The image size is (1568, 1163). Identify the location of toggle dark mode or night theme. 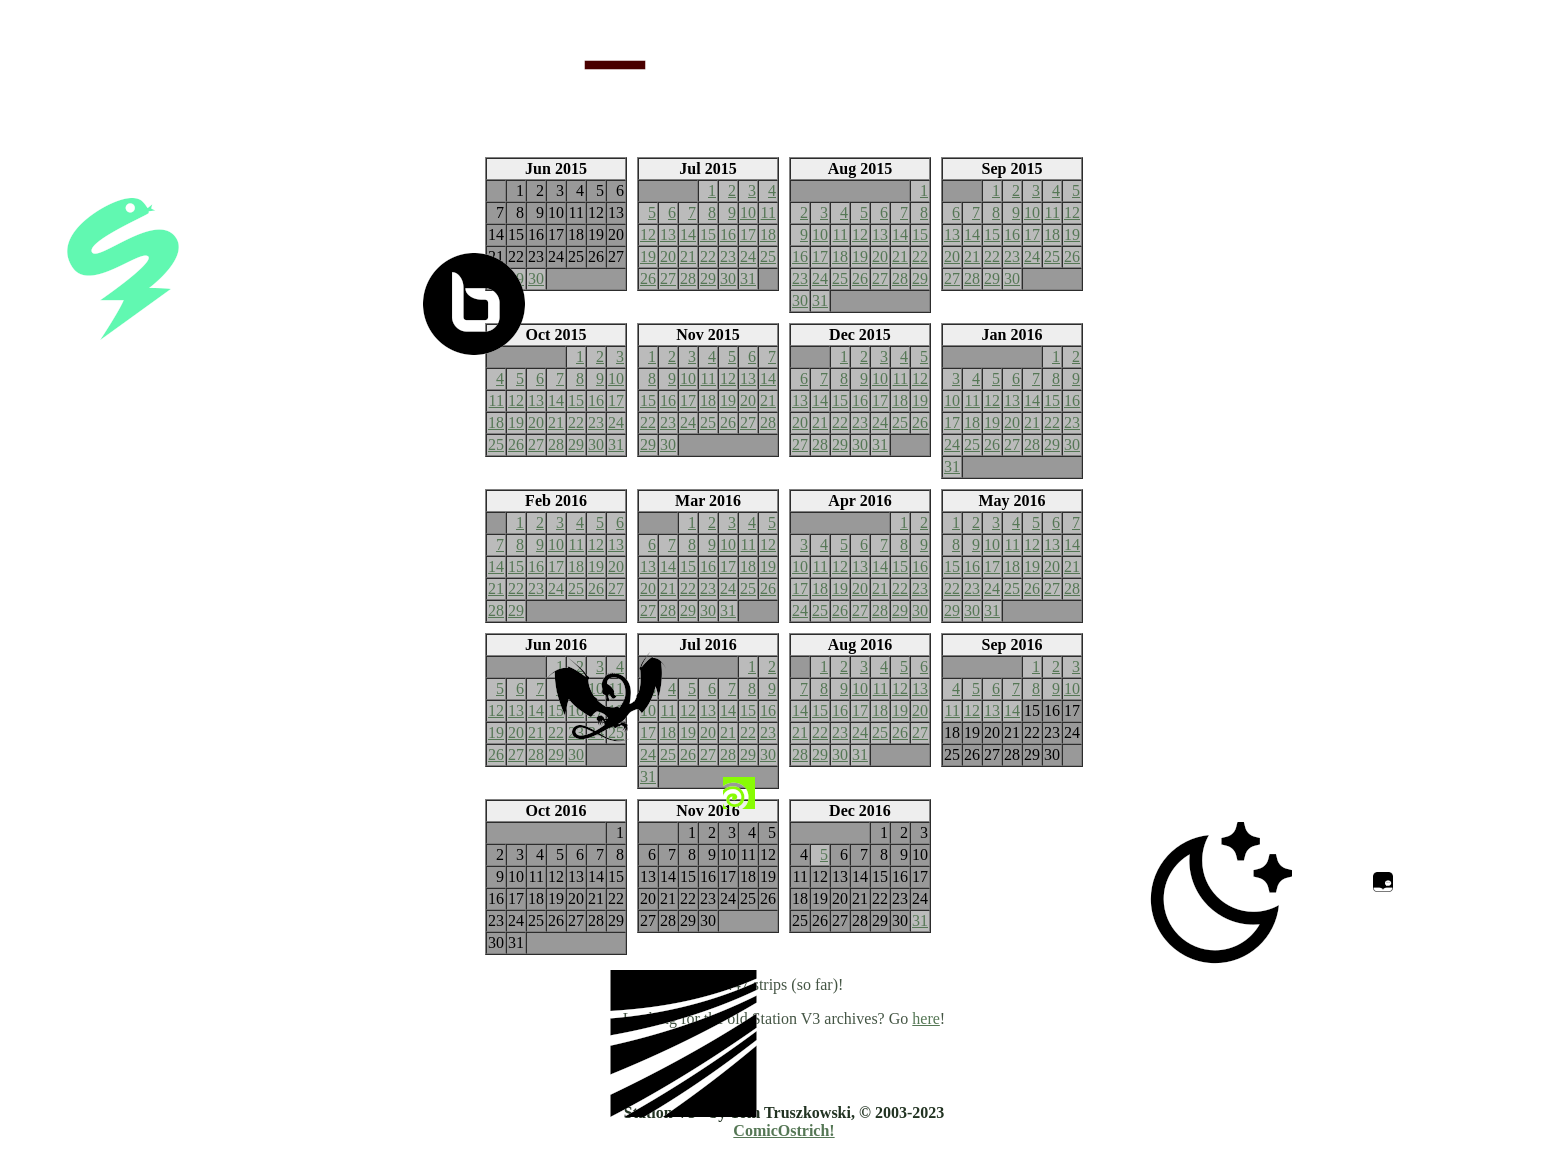
(1215, 899).